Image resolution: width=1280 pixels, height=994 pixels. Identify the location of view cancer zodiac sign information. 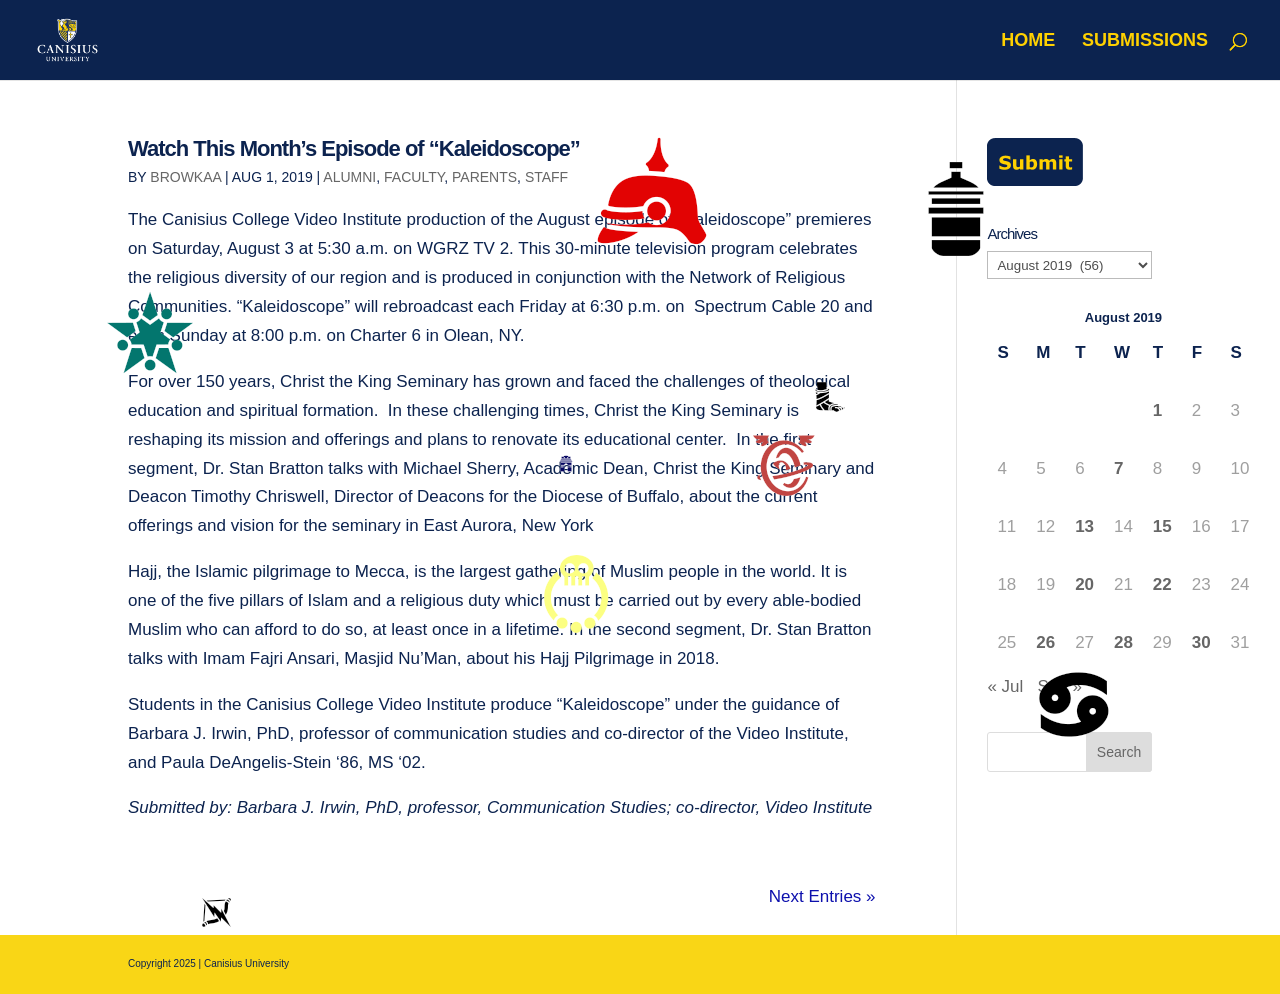
(1074, 705).